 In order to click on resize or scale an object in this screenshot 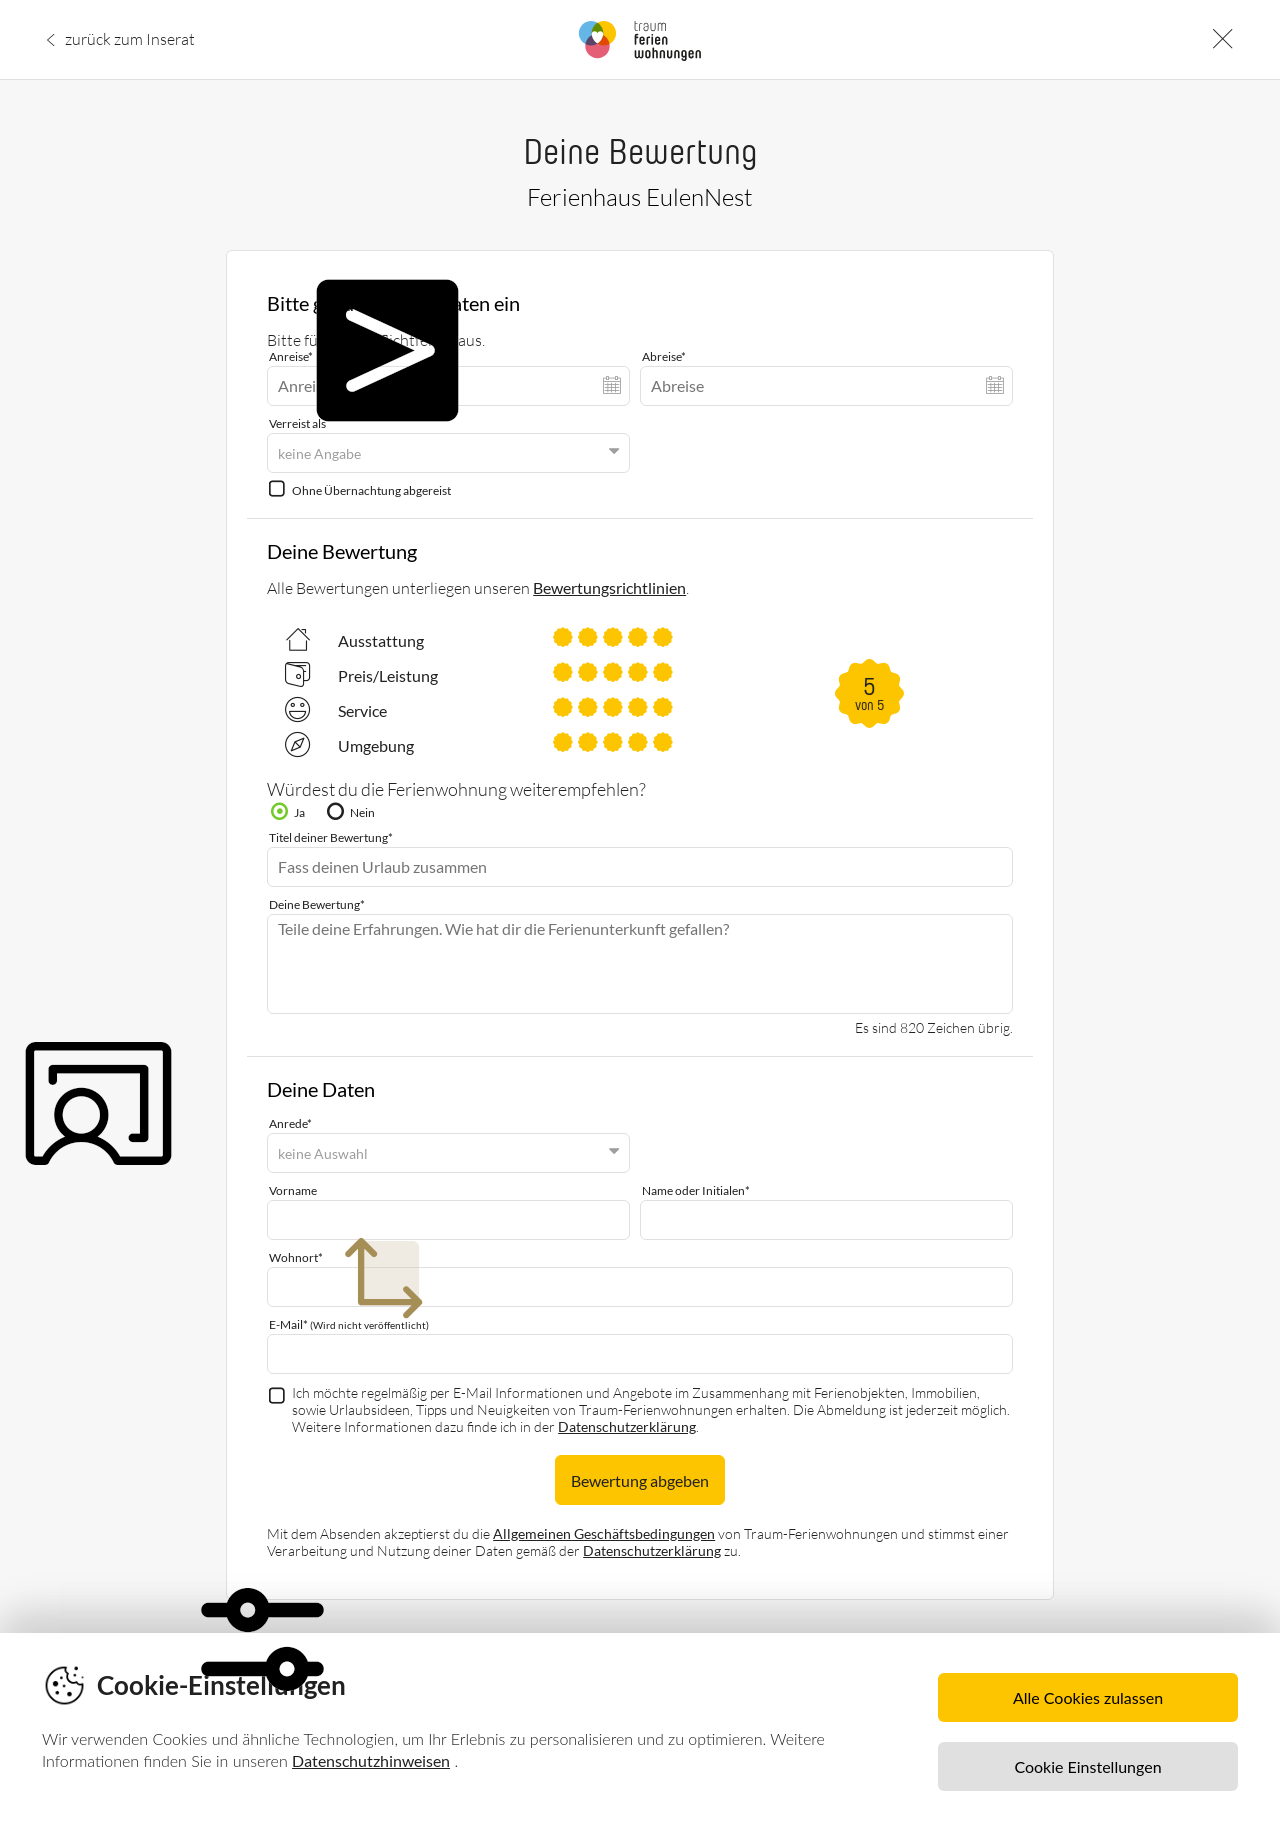, I will do `click(380, 1276)`.